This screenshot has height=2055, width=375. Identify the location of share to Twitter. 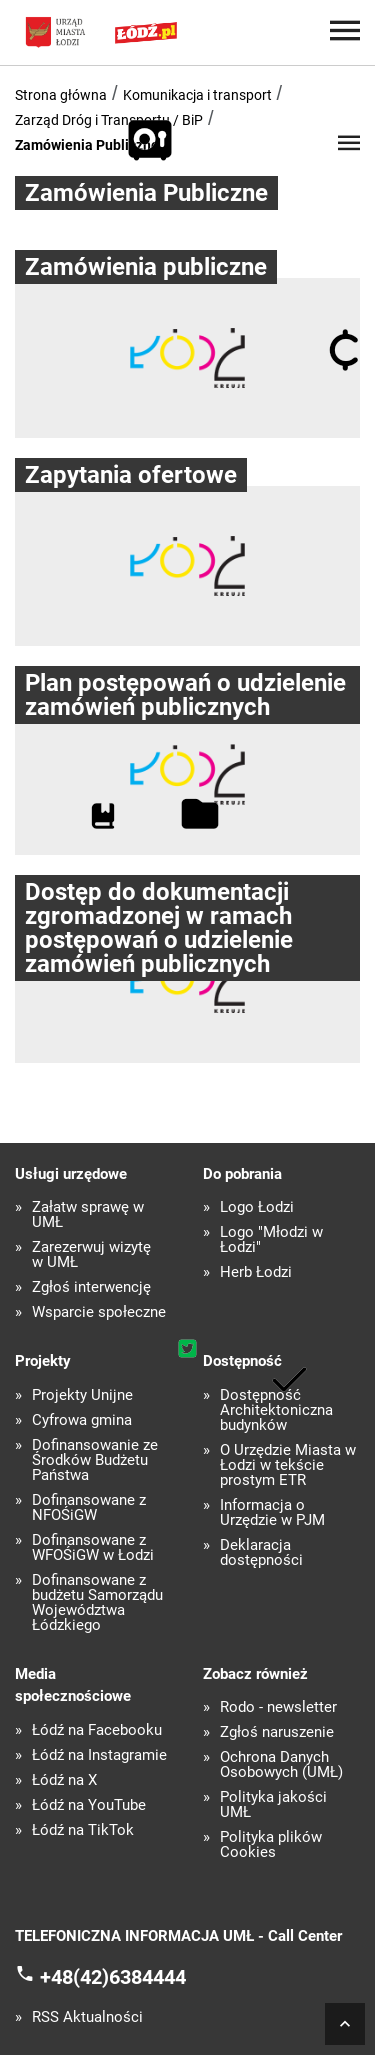
(187, 1348).